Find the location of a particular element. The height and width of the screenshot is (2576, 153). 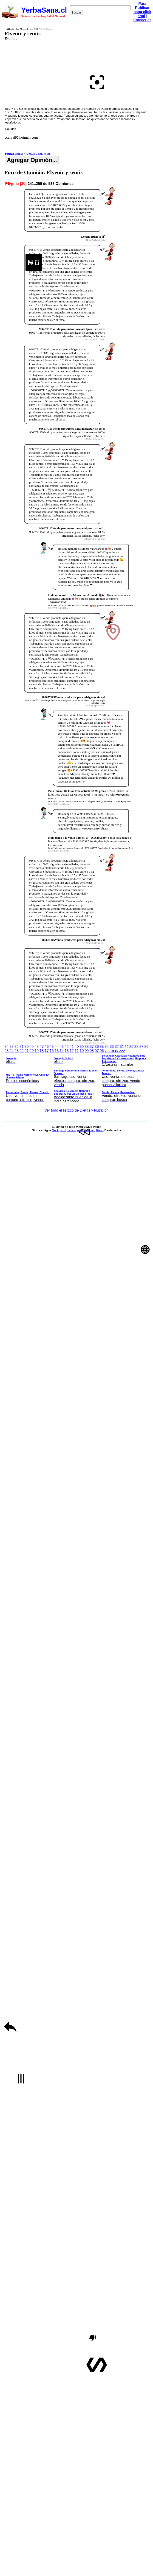

tap to focus camera on center point is located at coordinates (97, 82).